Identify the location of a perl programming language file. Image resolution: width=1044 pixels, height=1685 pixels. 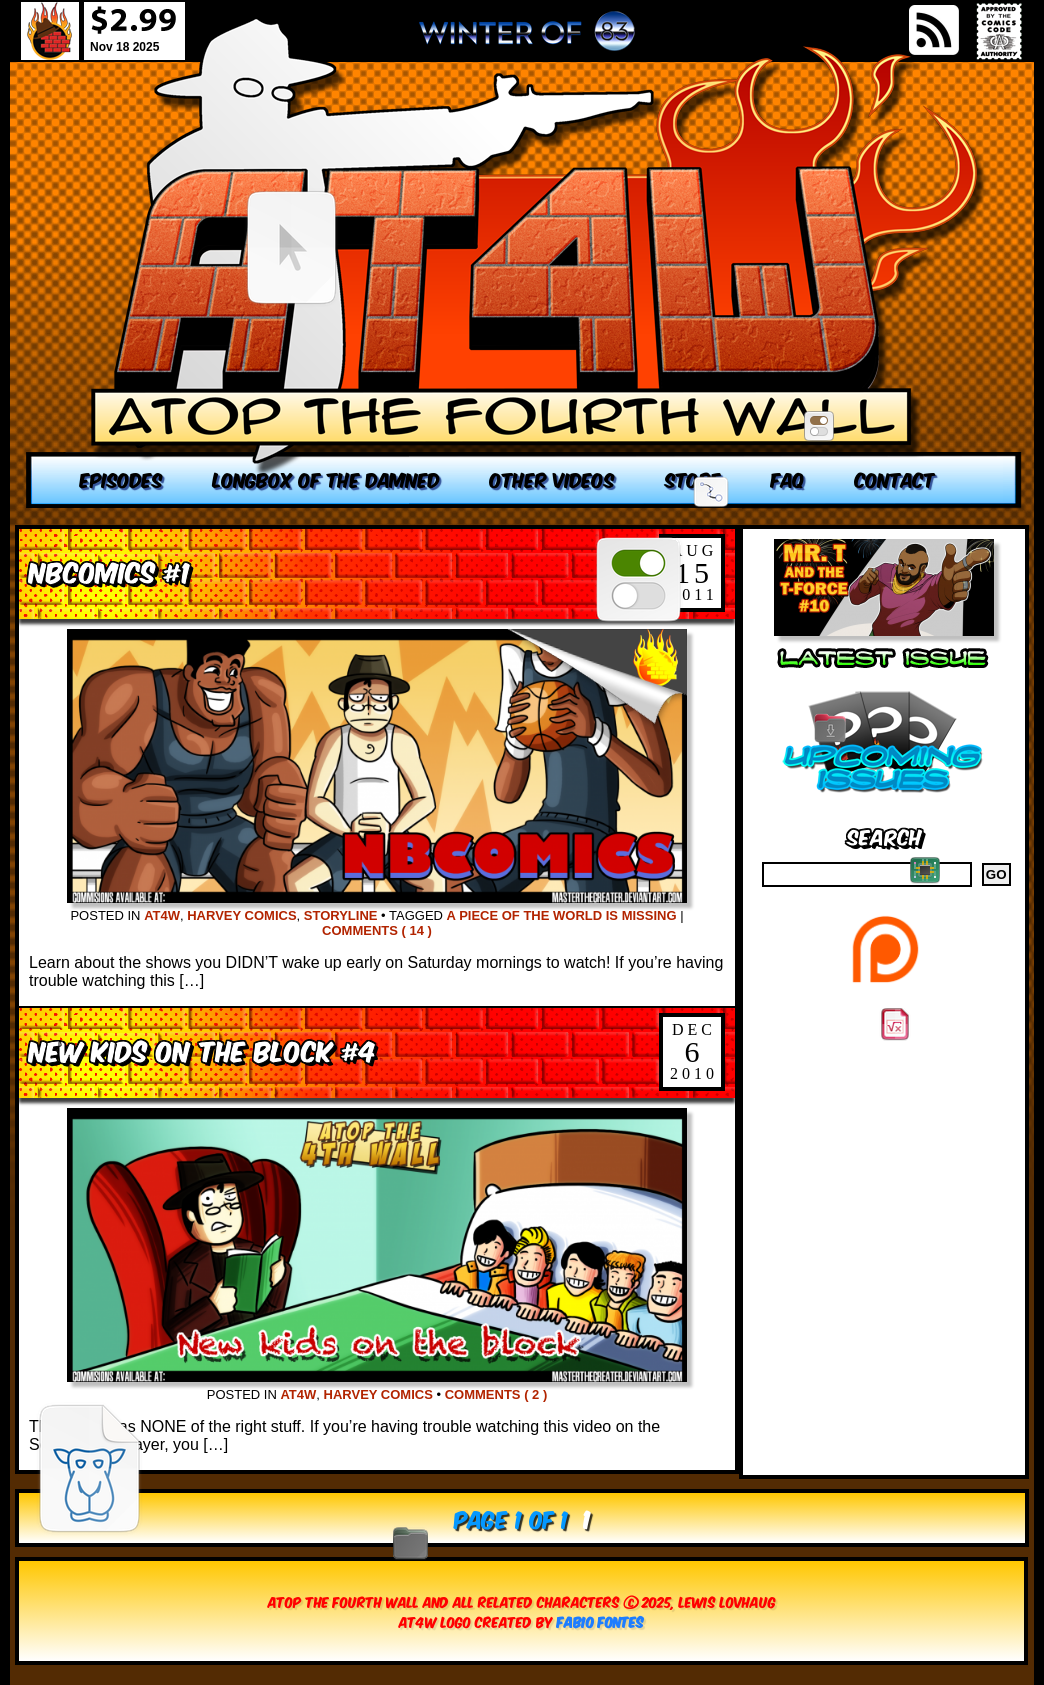
(89, 1468).